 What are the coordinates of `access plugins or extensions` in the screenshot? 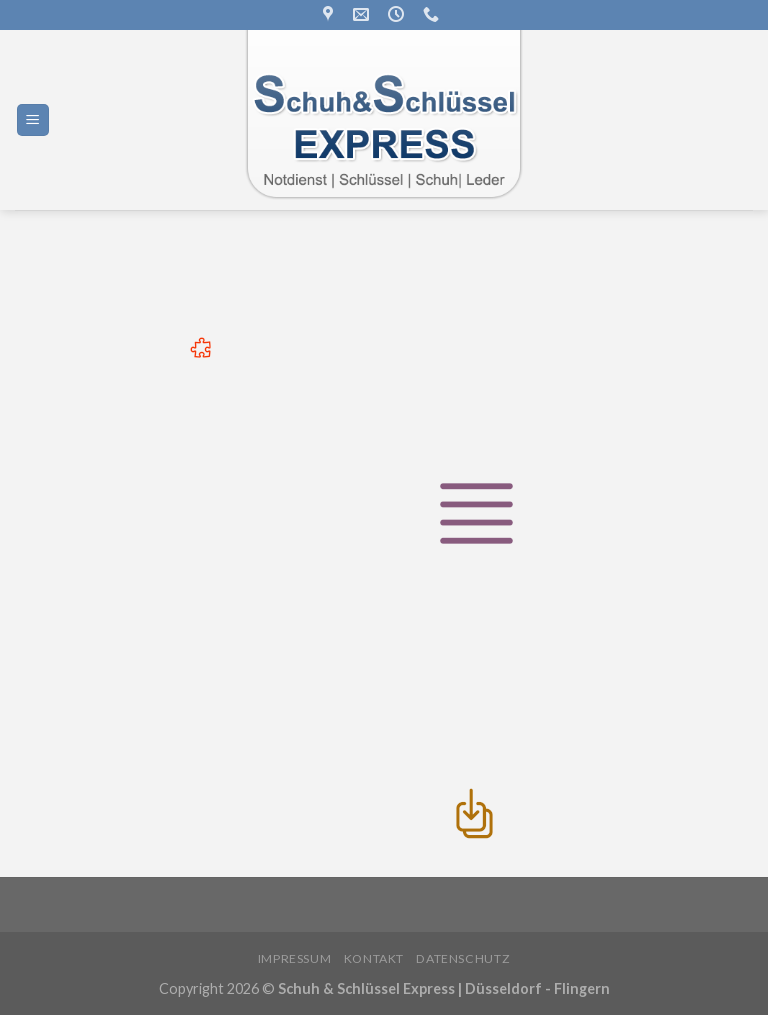 It's located at (201, 348).